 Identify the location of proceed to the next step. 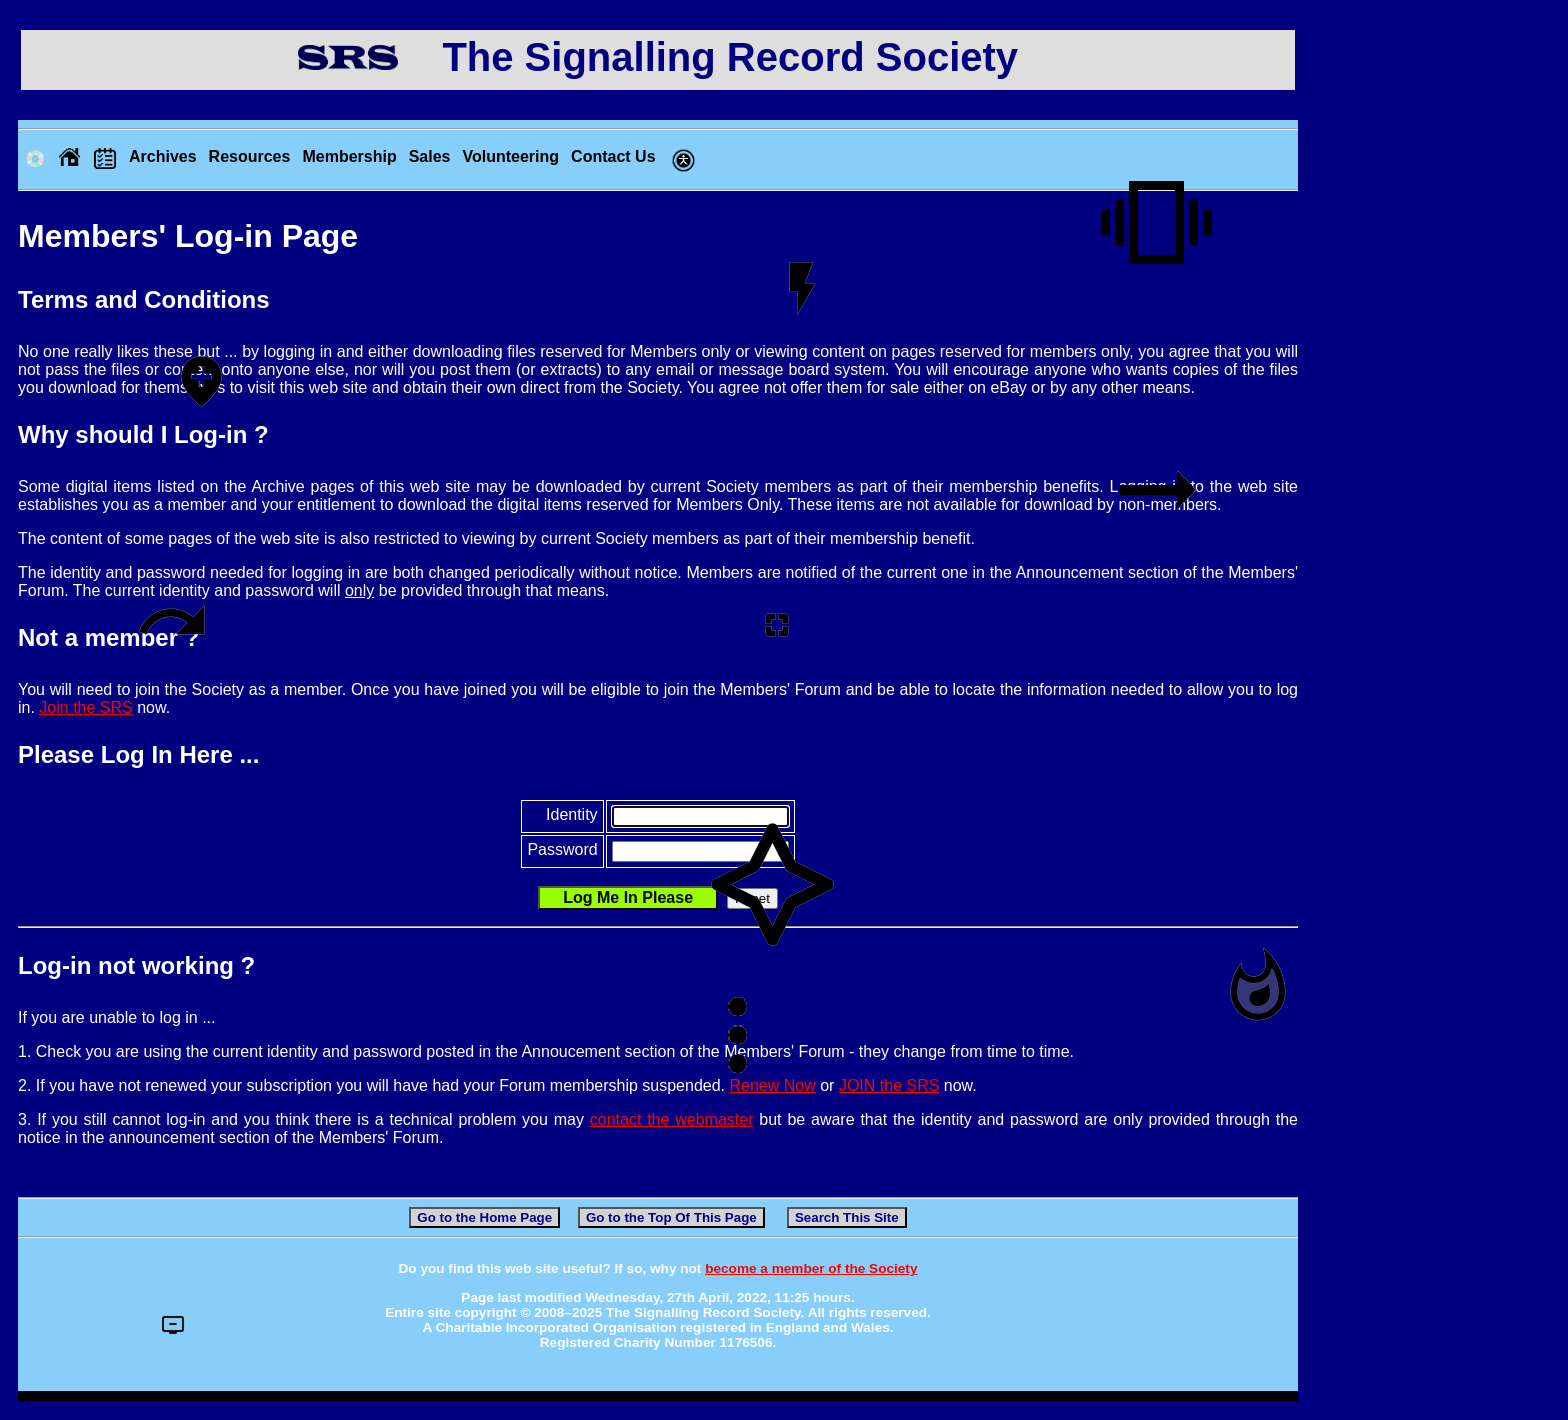
(1158, 490).